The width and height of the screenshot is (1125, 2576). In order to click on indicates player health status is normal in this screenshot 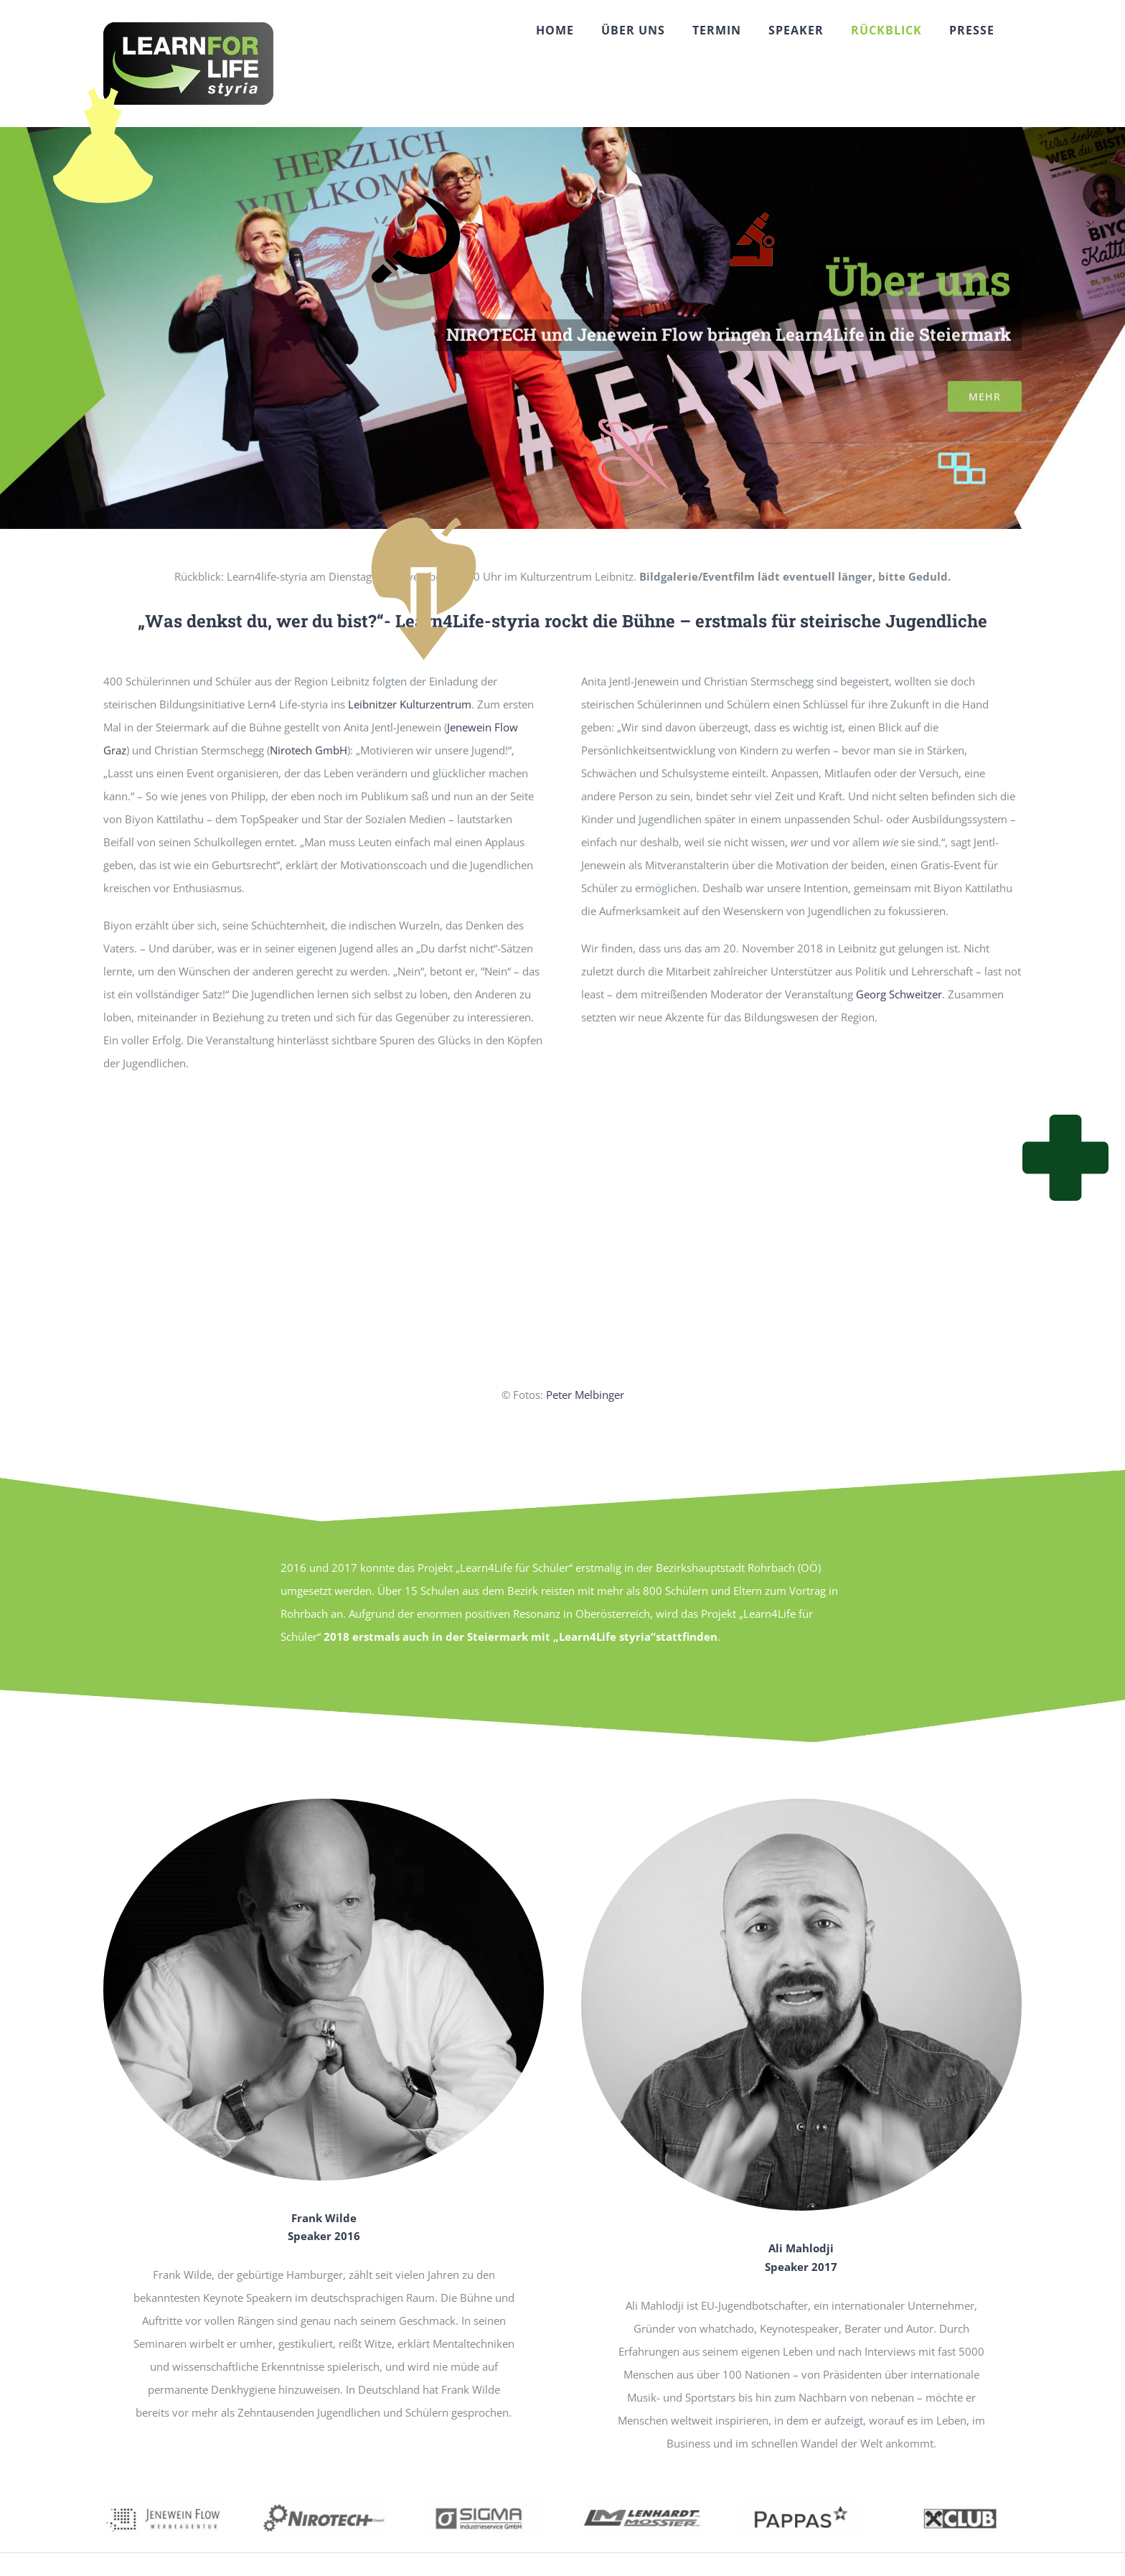, I will do `click(1065, 1158)`.